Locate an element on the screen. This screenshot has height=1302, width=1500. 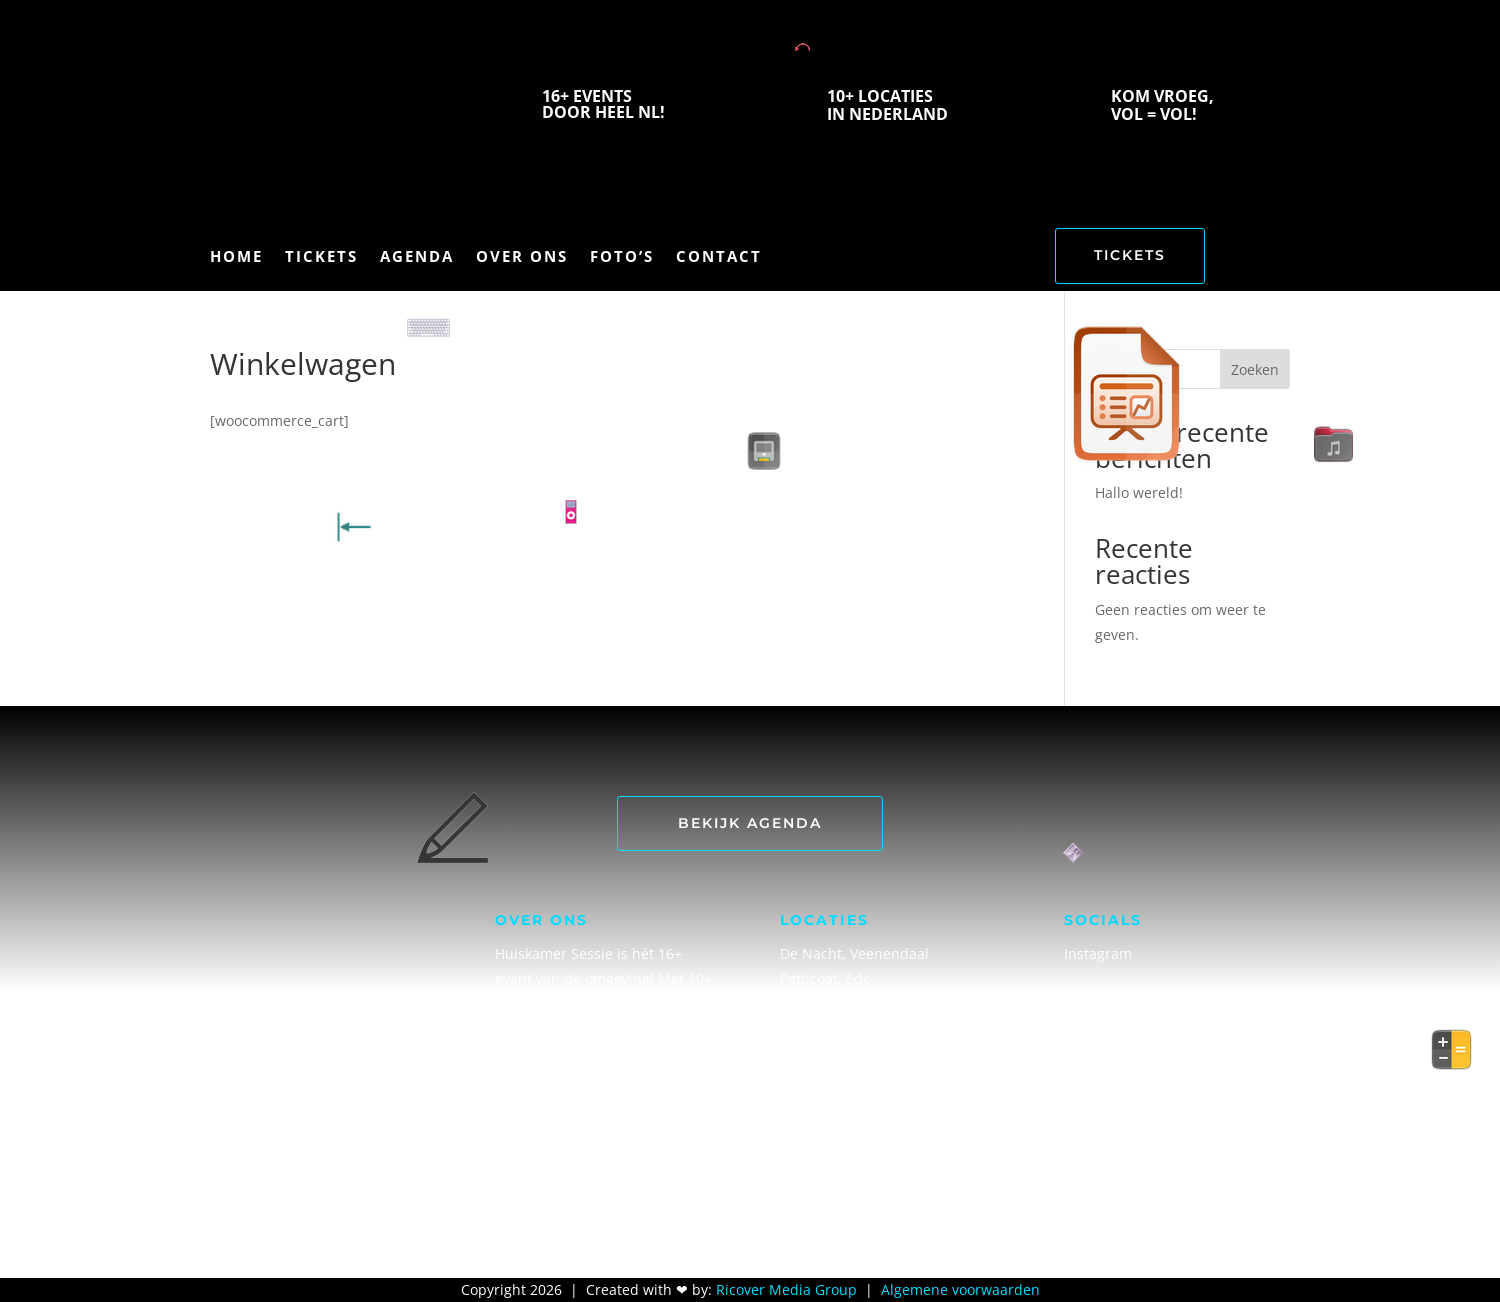
iPod nano device in pink is located at coordinates (571, 512).